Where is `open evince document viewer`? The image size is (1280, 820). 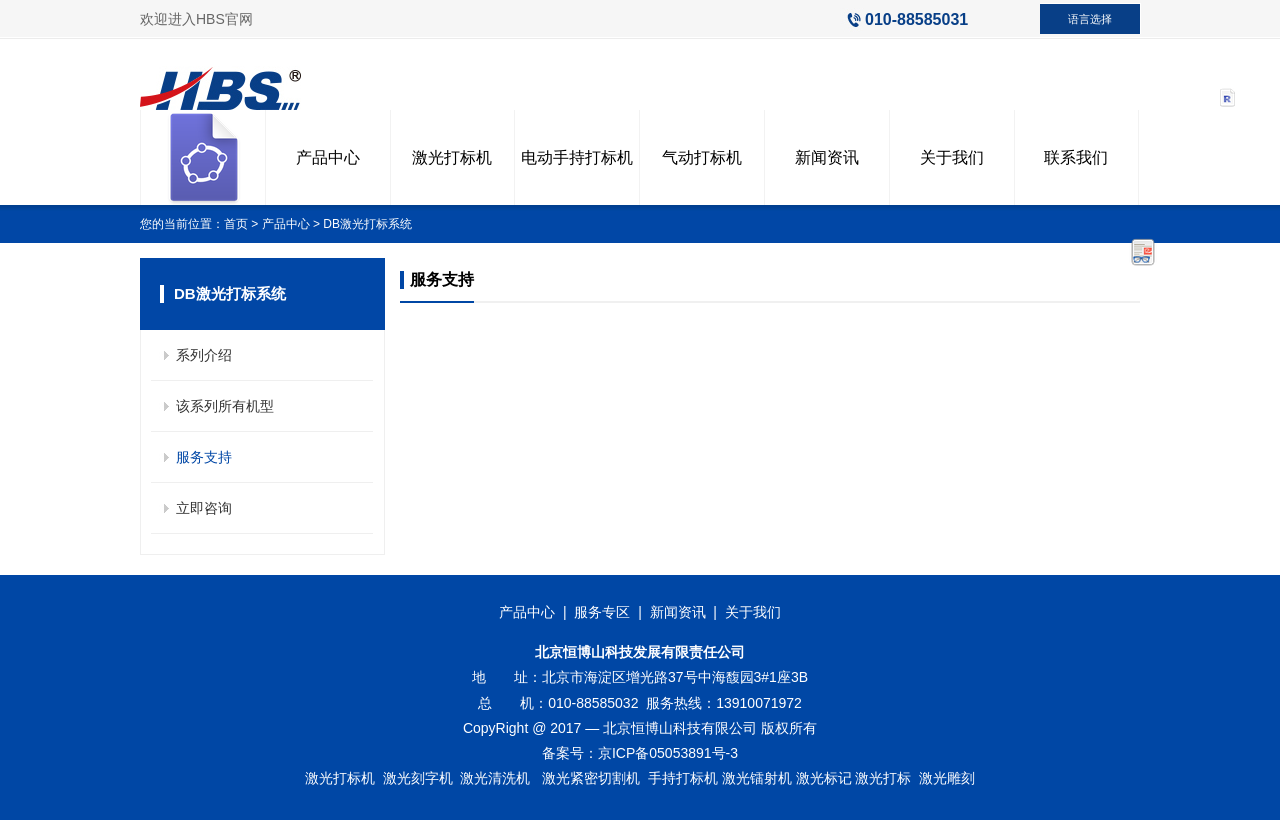
open evince document viewer is located at coordinates (1143, 252).